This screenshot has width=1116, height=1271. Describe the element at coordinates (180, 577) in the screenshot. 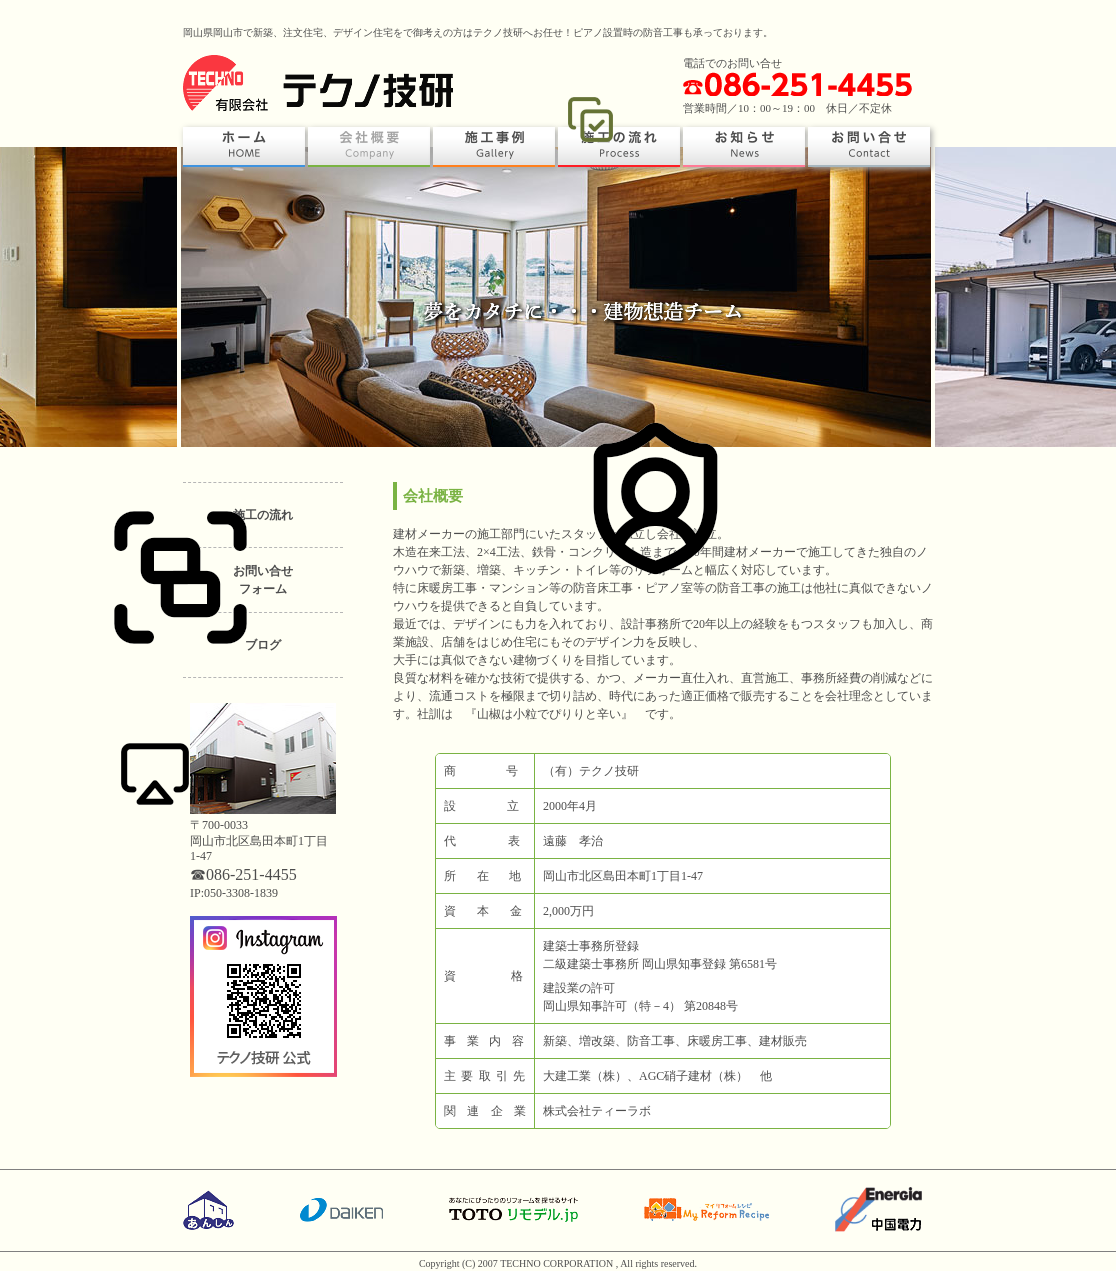

I see `group selected objects together` at that location.